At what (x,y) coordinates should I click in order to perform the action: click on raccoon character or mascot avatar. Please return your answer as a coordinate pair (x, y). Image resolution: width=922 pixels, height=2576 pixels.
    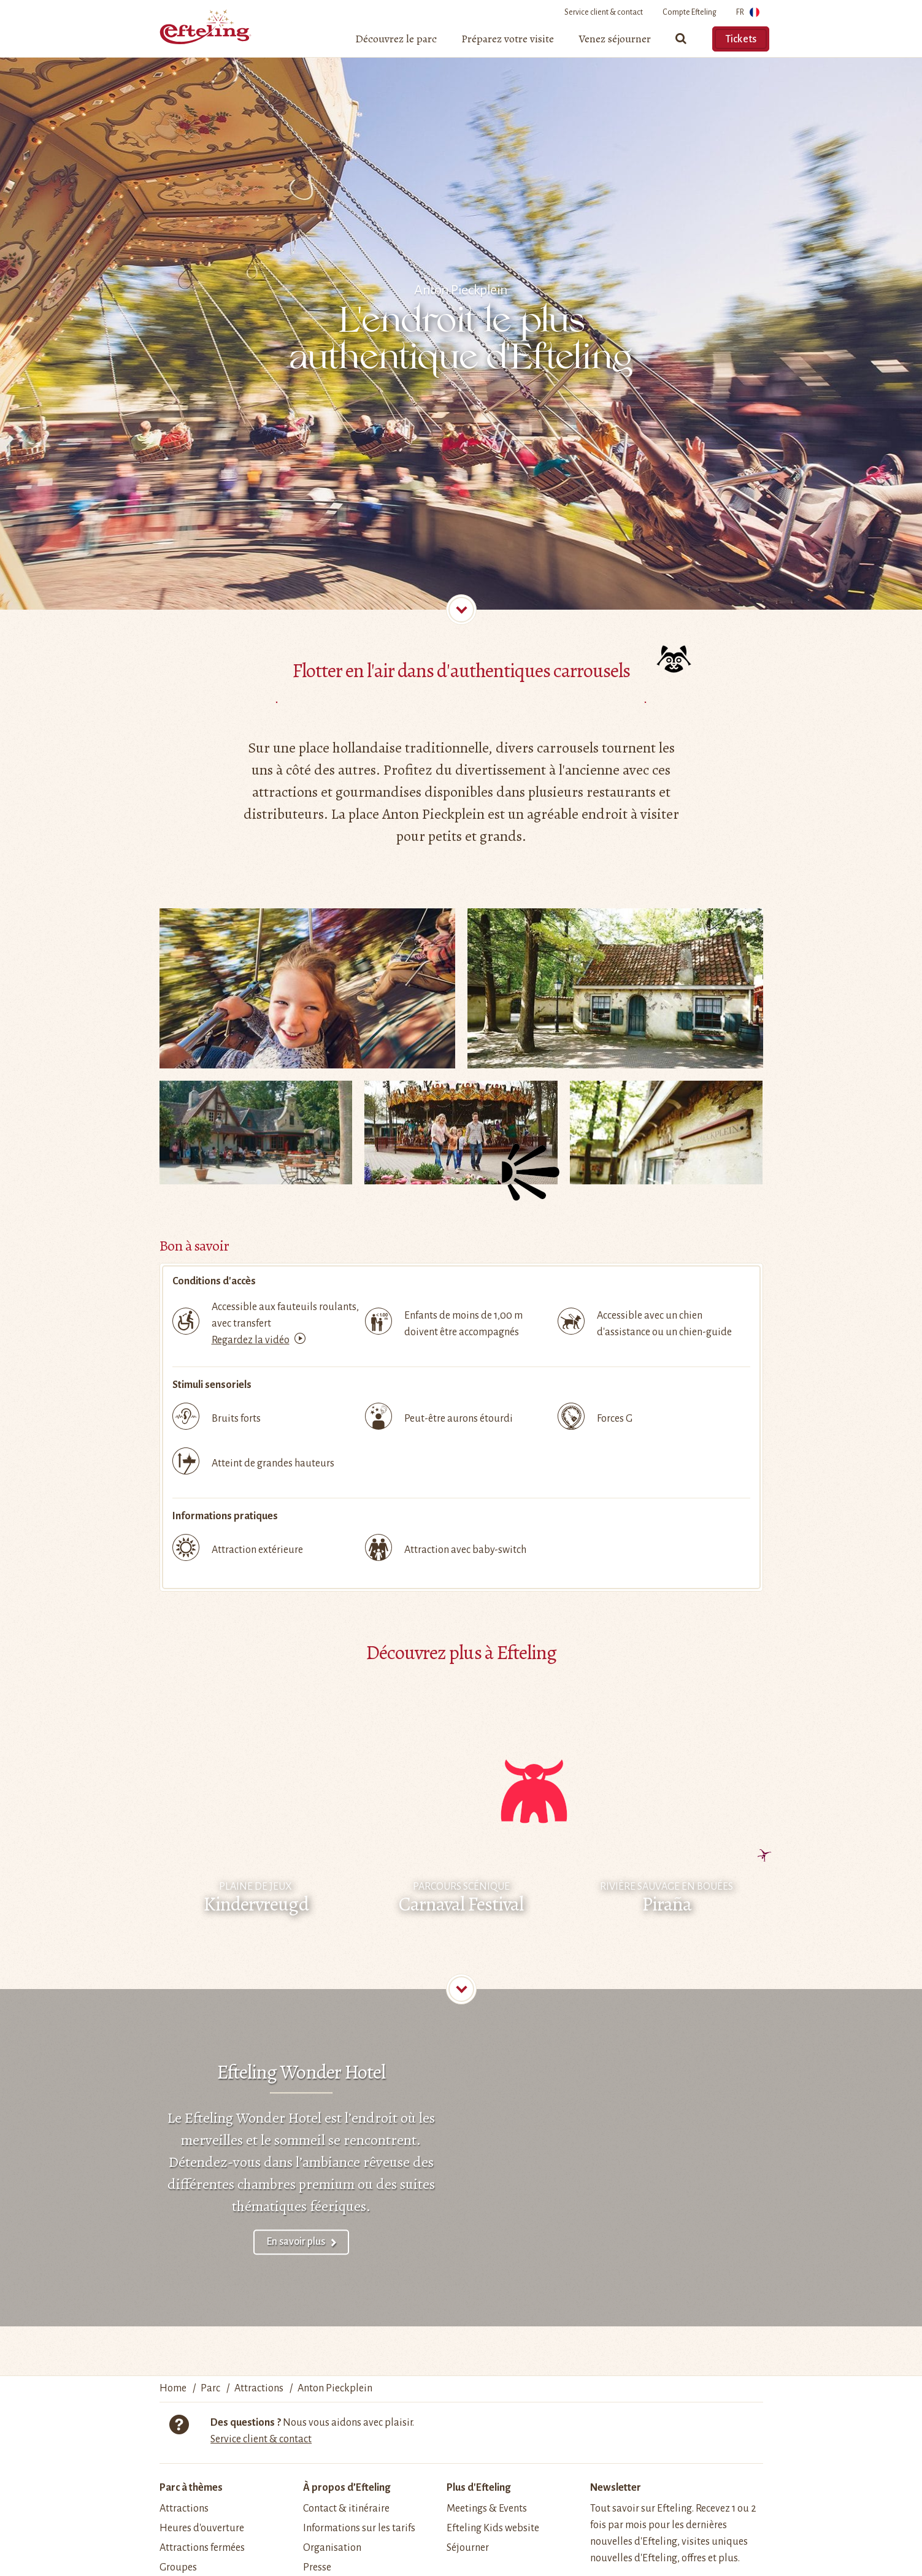
    Looking at the image, I should click on (674, 659).